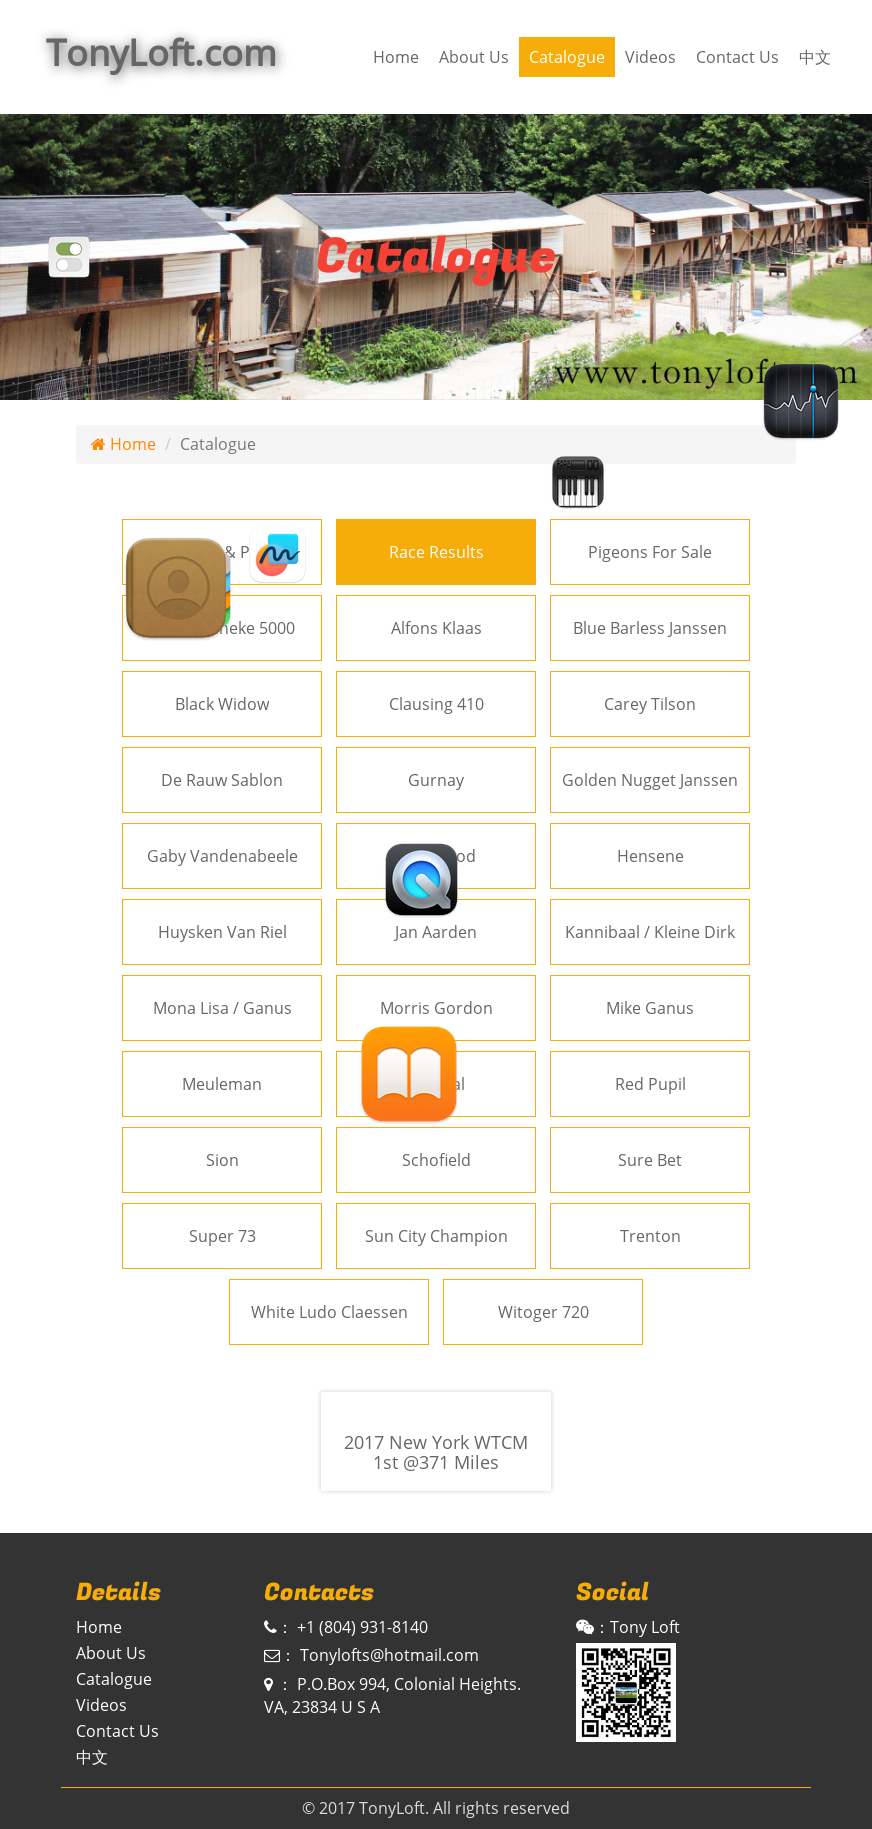  What do you see at coordinates (277, 554) in the screenshot?
I see `open Apple Freeform app` at bounding box center [277, 554].